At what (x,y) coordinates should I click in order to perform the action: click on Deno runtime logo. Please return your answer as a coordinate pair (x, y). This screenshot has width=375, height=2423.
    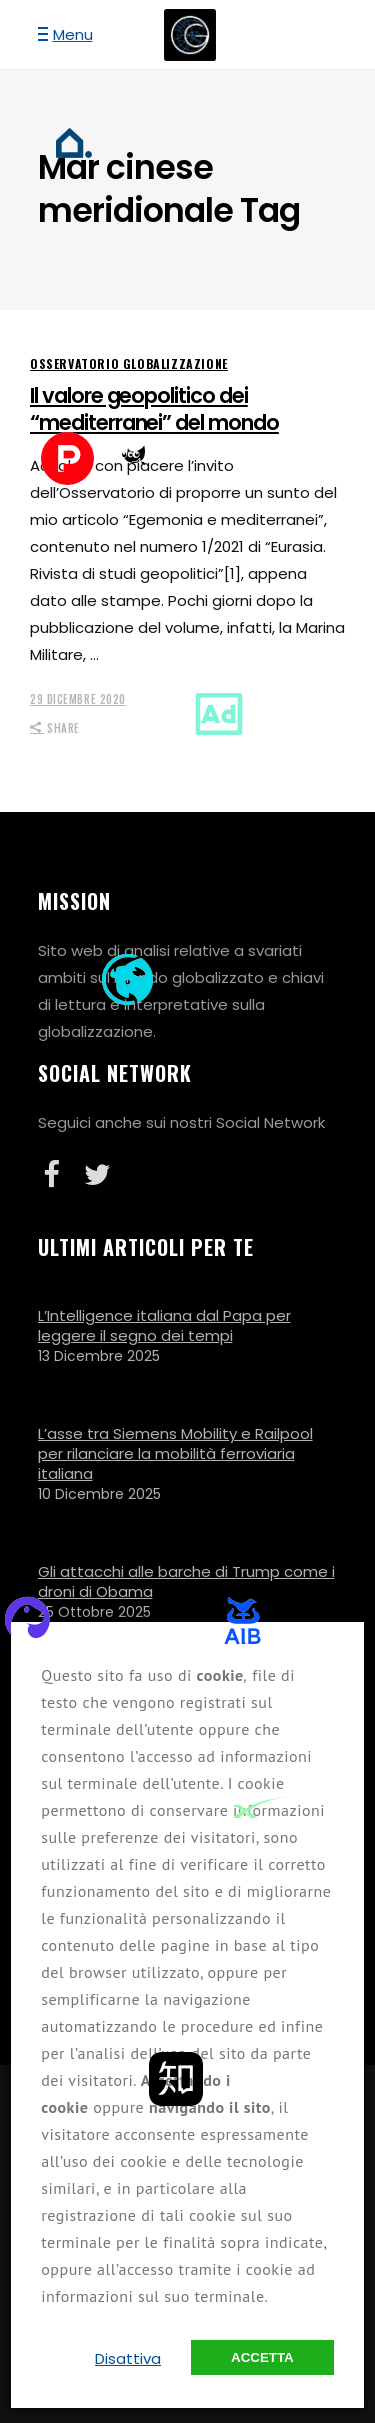
    Looking at the image, I should click on (27, 1617).